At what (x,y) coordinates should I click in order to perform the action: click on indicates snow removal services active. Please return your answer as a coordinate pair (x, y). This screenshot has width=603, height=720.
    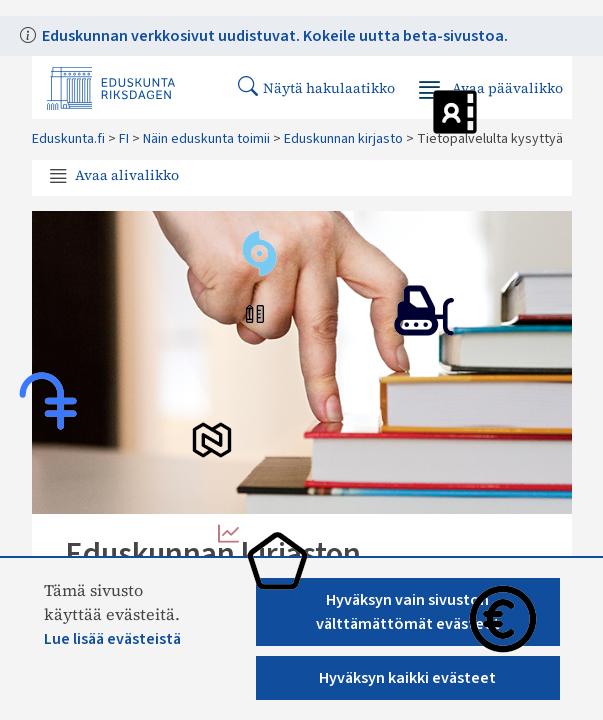
    Looking at the image, I should click on (422, 310).